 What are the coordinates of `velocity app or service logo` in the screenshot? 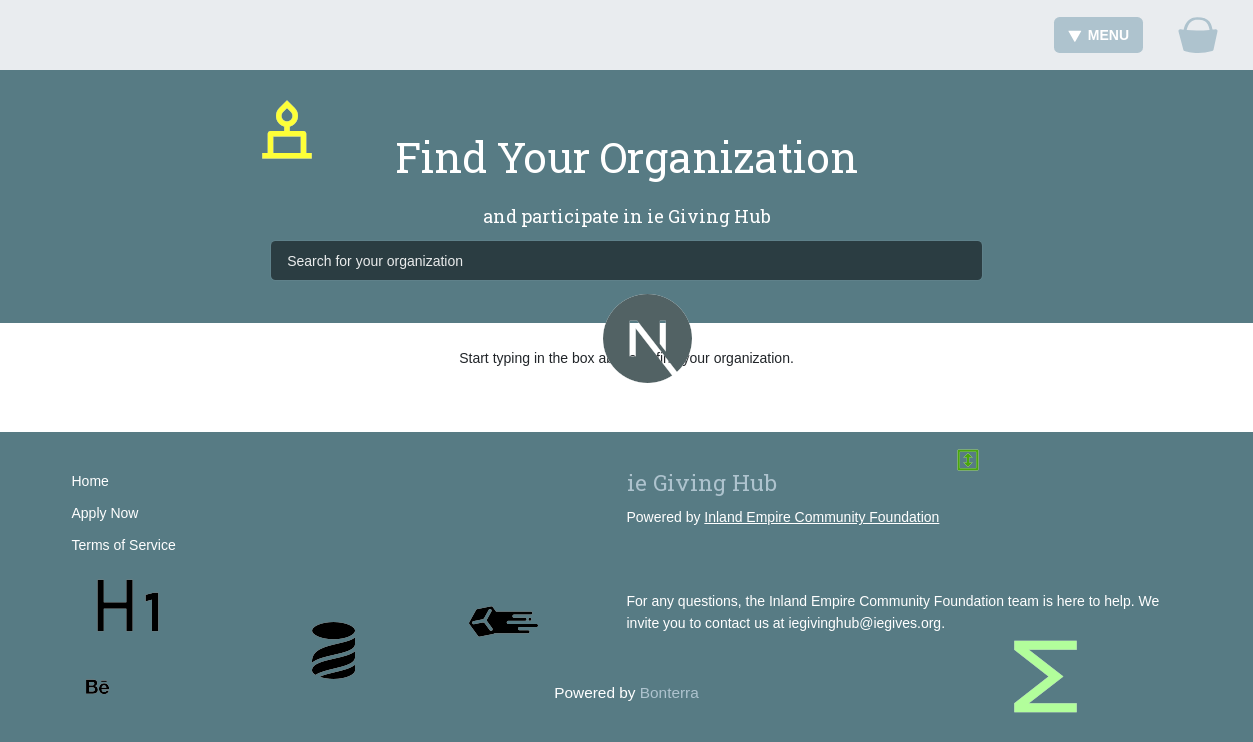 It's located at (503, 621).